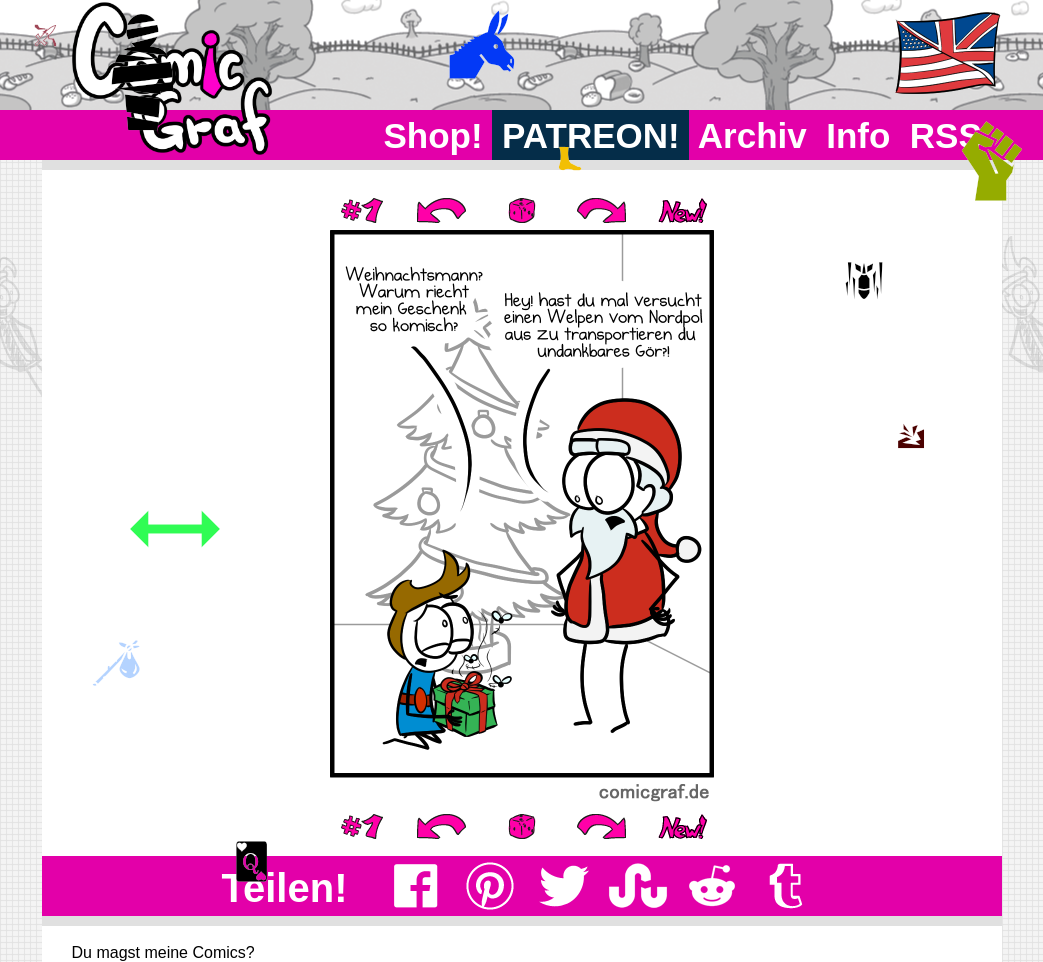  What do you see at coordinates (175, 529) in the screenshot?
I see `flip image horizontally` at bounding box center [175, 529].